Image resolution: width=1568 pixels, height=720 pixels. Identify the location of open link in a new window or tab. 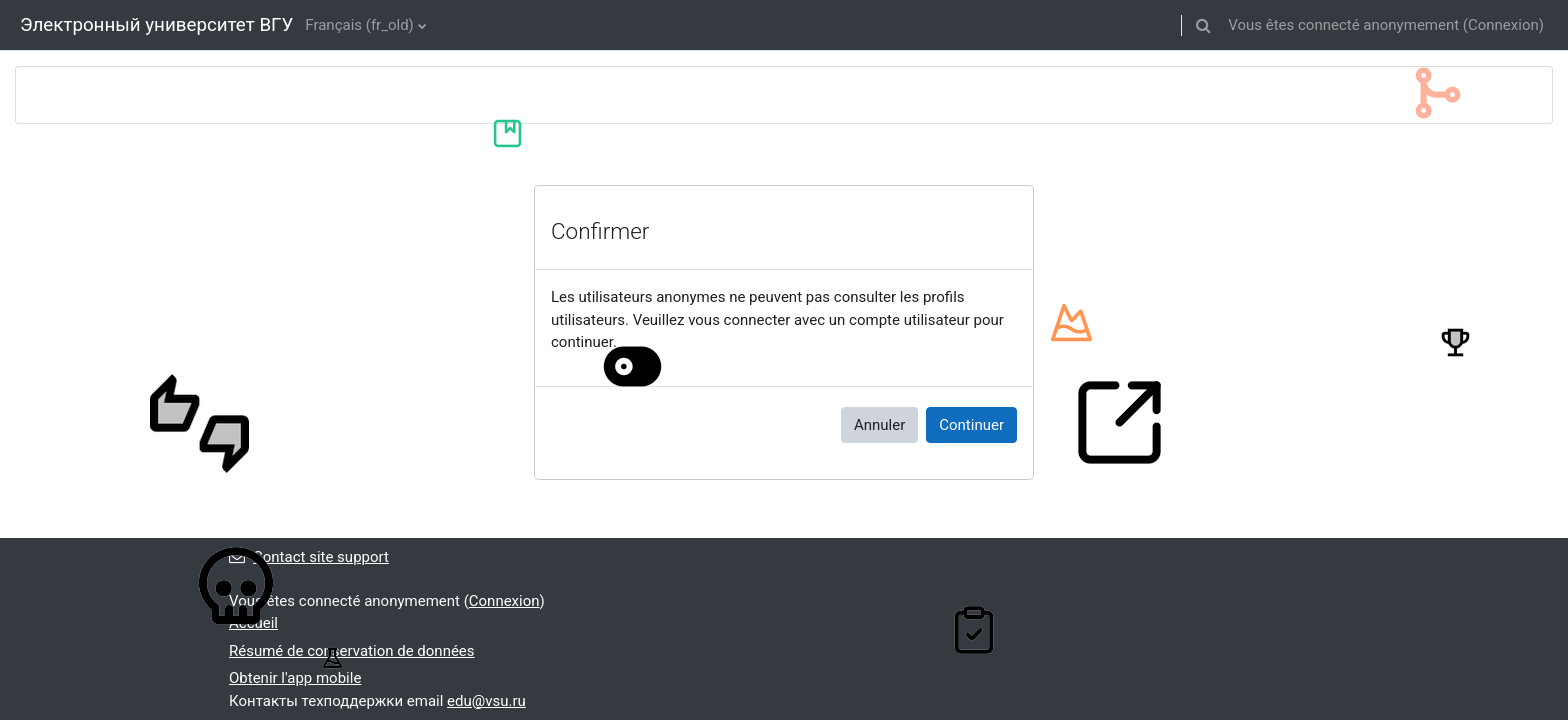
(1119, 422).